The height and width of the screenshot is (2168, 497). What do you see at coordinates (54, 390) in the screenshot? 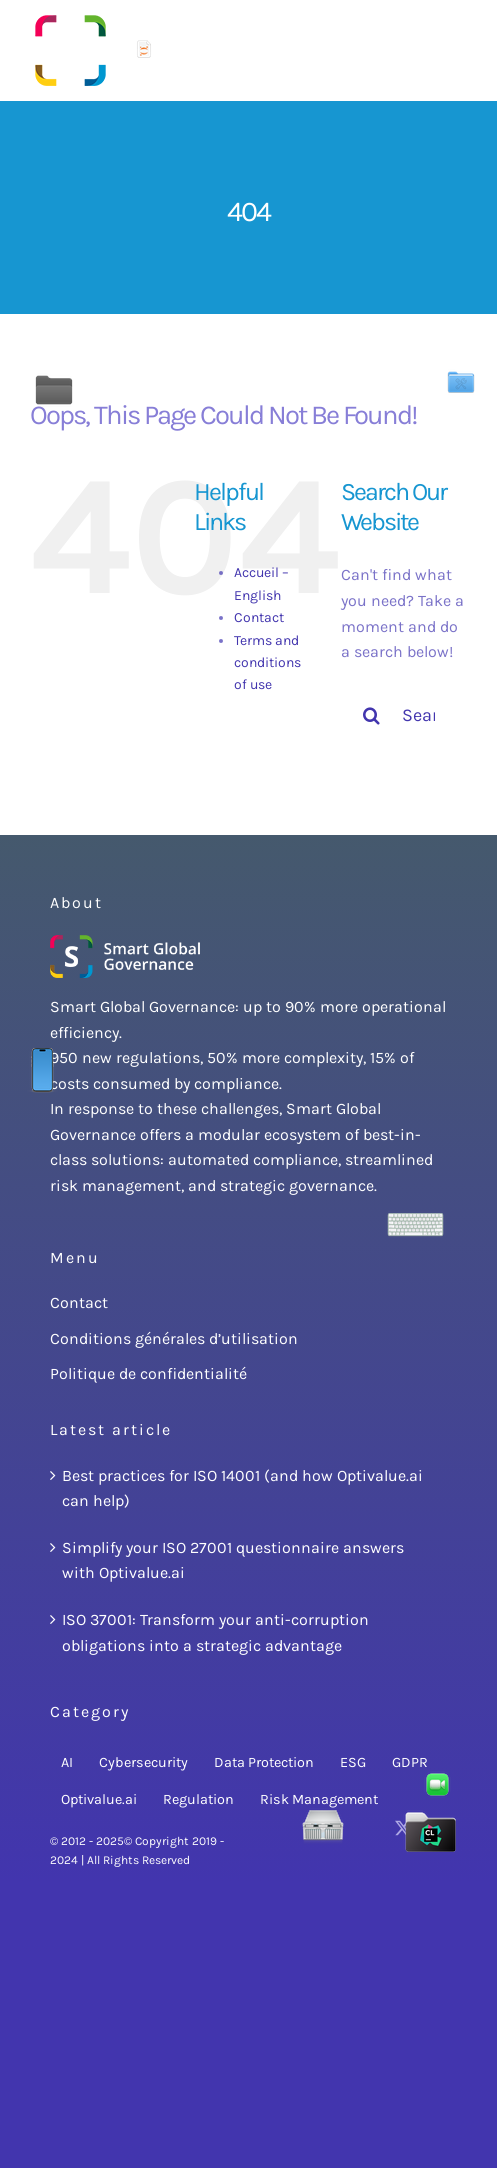
I see `open folder containing files or documents` at bounding box center [54, 390].